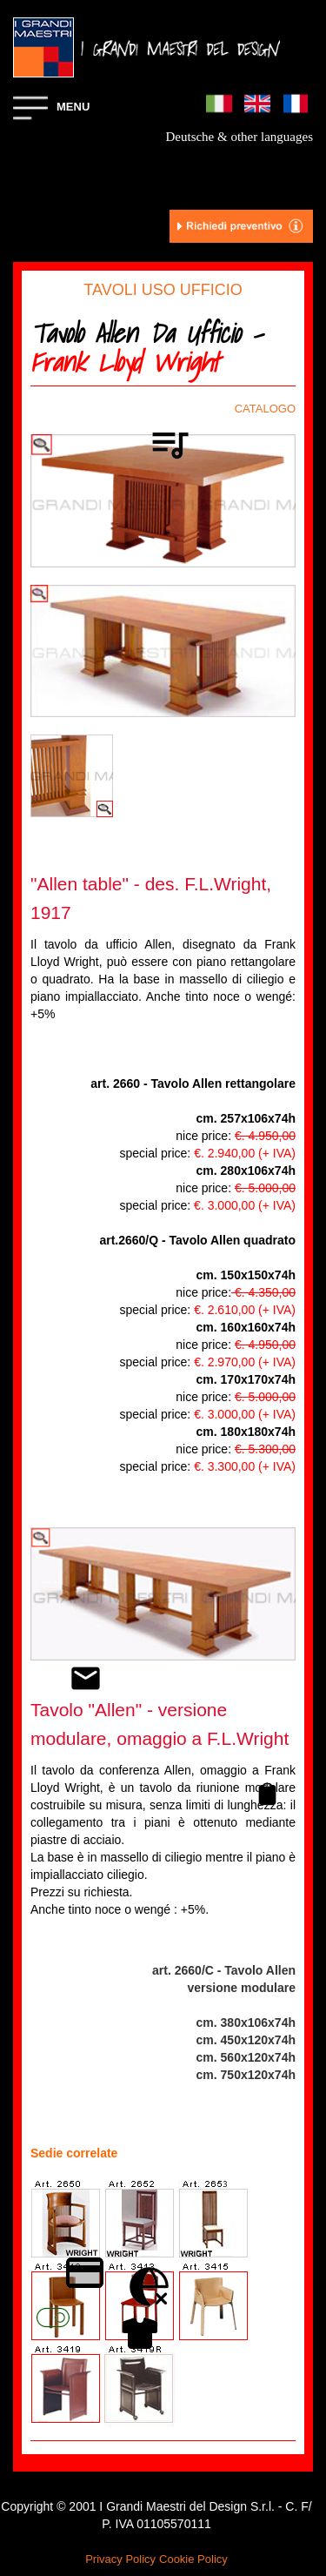 The width and height of the screenshot is (326, 2576). Describe the element at coordinates (140, 2333) in the screenshot. I see `browse clothing or apparel items` at that location.